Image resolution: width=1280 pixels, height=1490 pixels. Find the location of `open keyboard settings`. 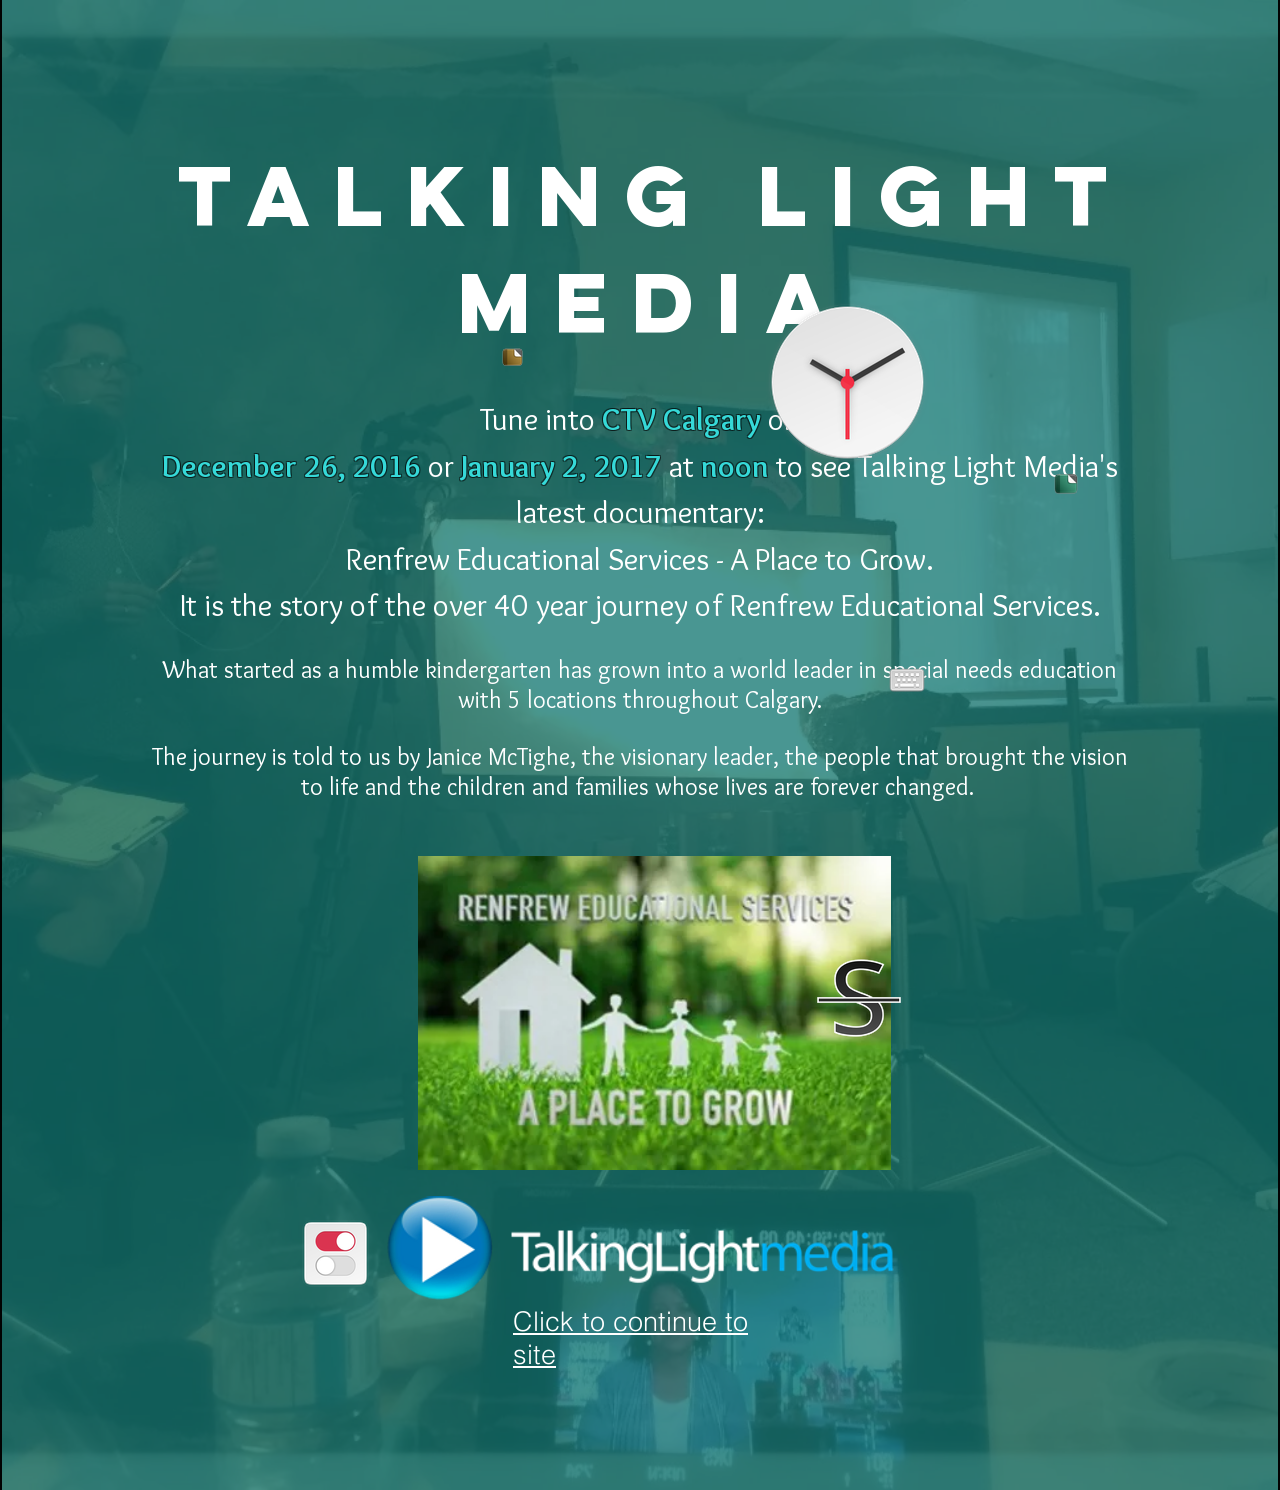

open keyboard settings is located at coordinates (907, 680).